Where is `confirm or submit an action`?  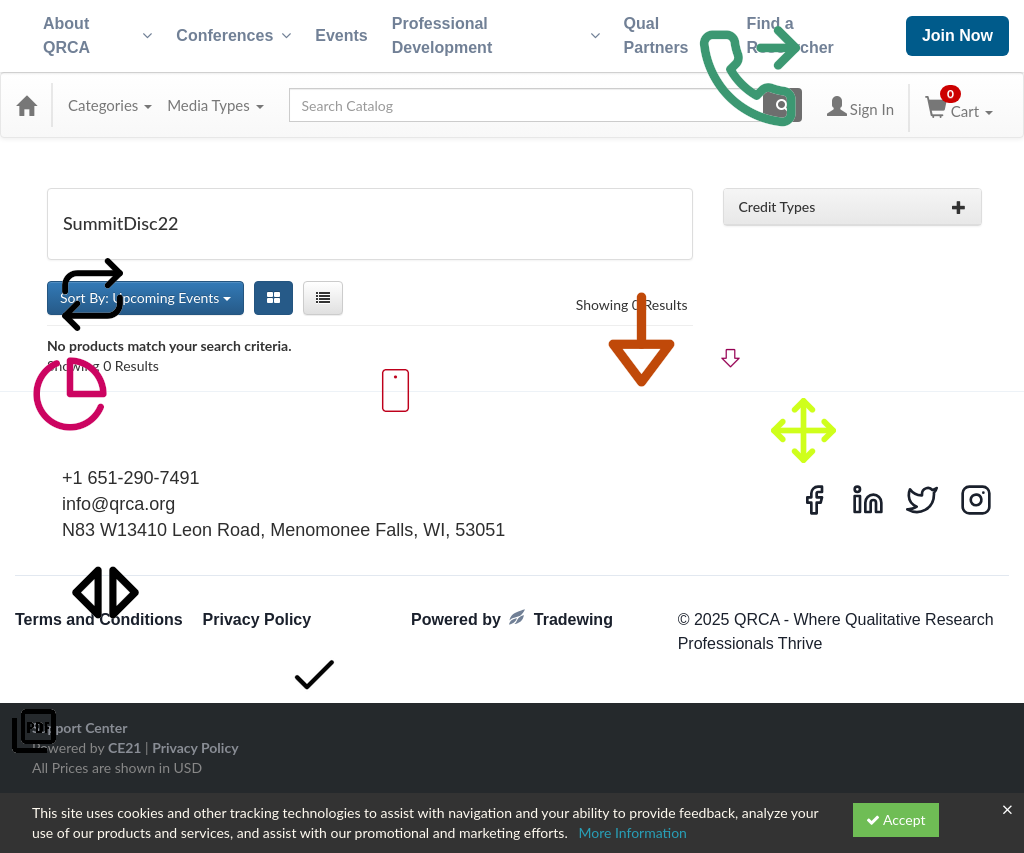
confirm or submit an action is located at coordinates (314, 674).